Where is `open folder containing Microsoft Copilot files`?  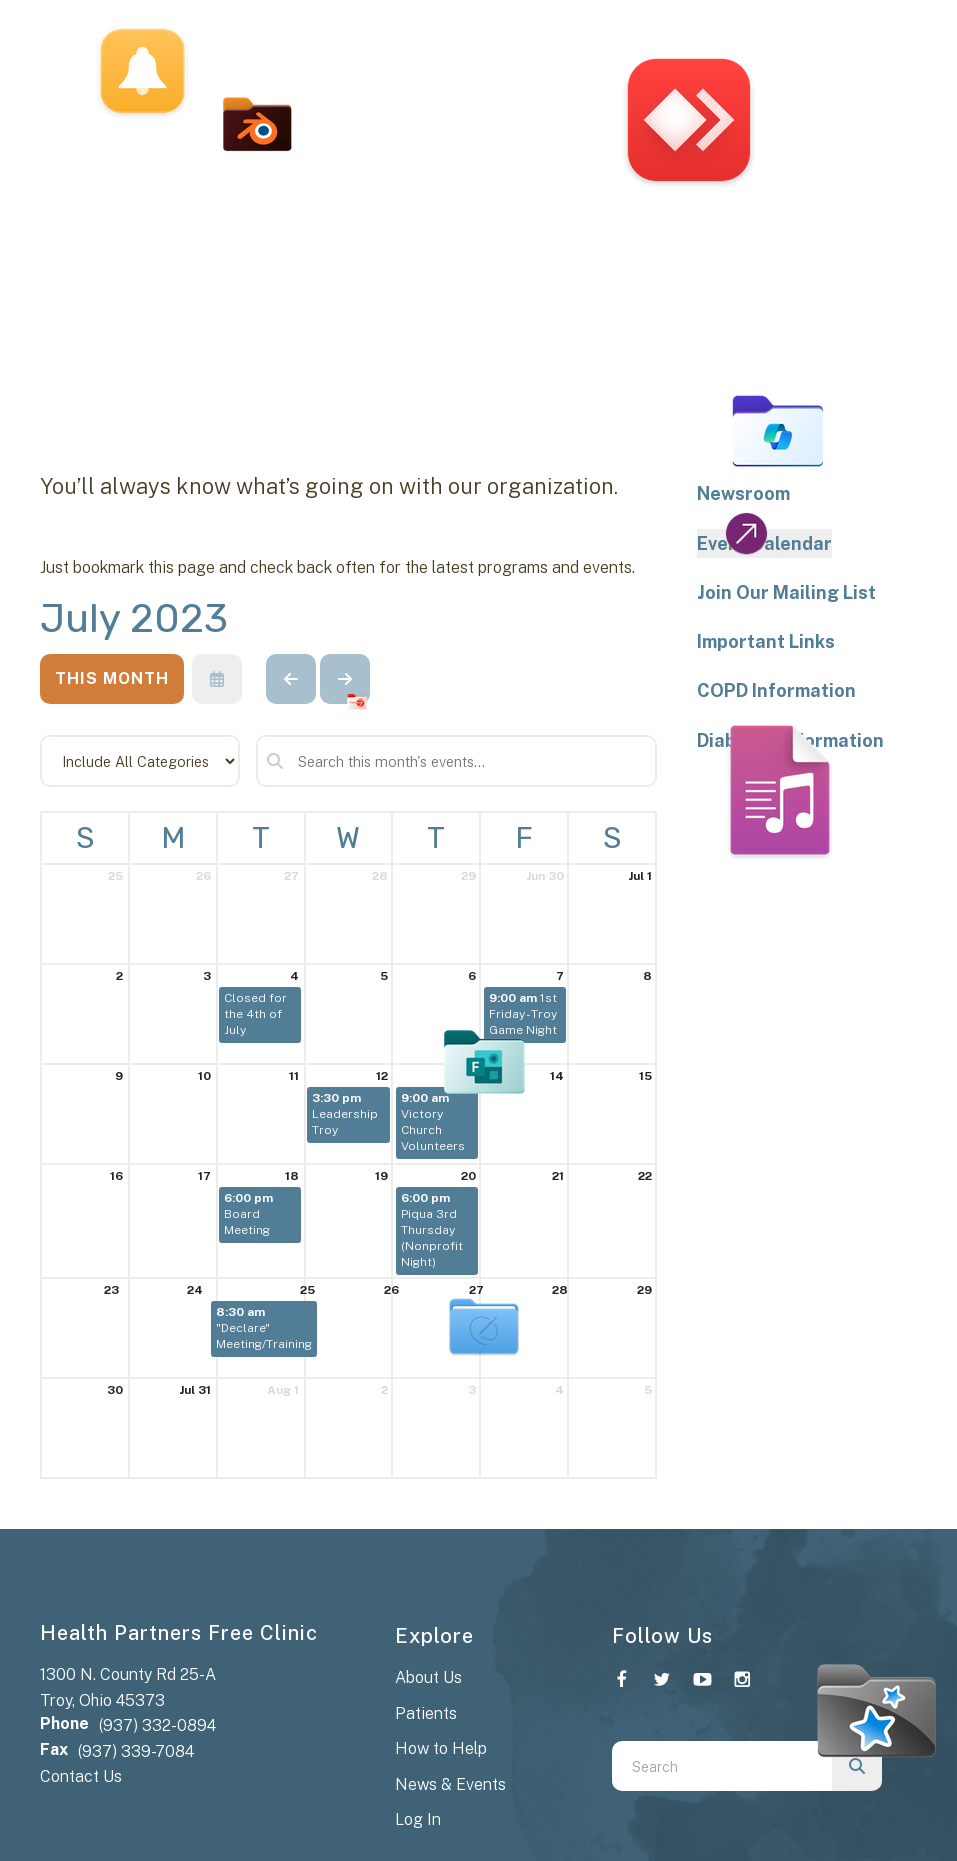 open folder containing Microsoft Copilot files is located at coordinates (777, 433).